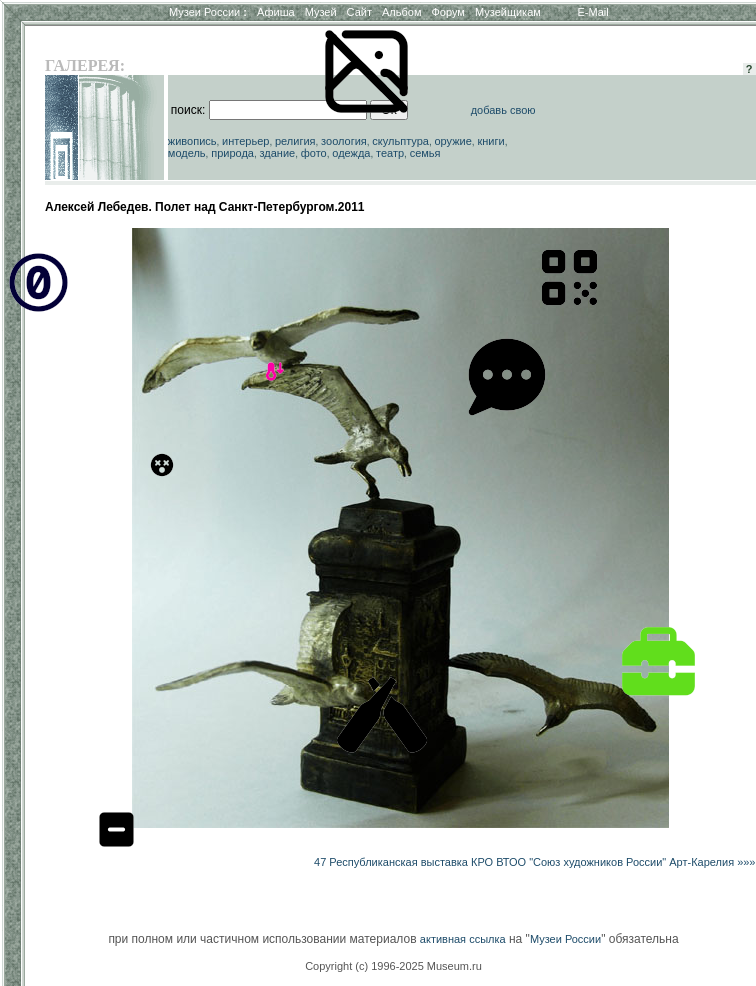  I want to click on access tools and utilities, so click(658, 663).